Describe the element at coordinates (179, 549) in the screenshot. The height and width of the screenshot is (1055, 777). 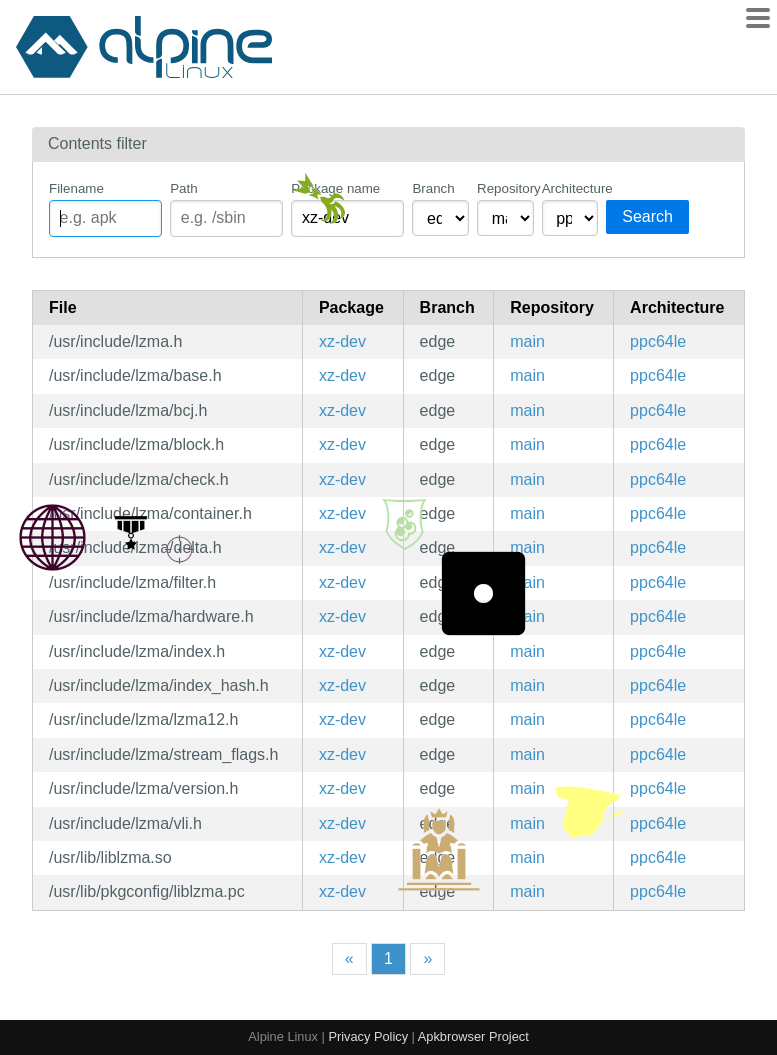
I see `aim or target an object in a game` at that location.